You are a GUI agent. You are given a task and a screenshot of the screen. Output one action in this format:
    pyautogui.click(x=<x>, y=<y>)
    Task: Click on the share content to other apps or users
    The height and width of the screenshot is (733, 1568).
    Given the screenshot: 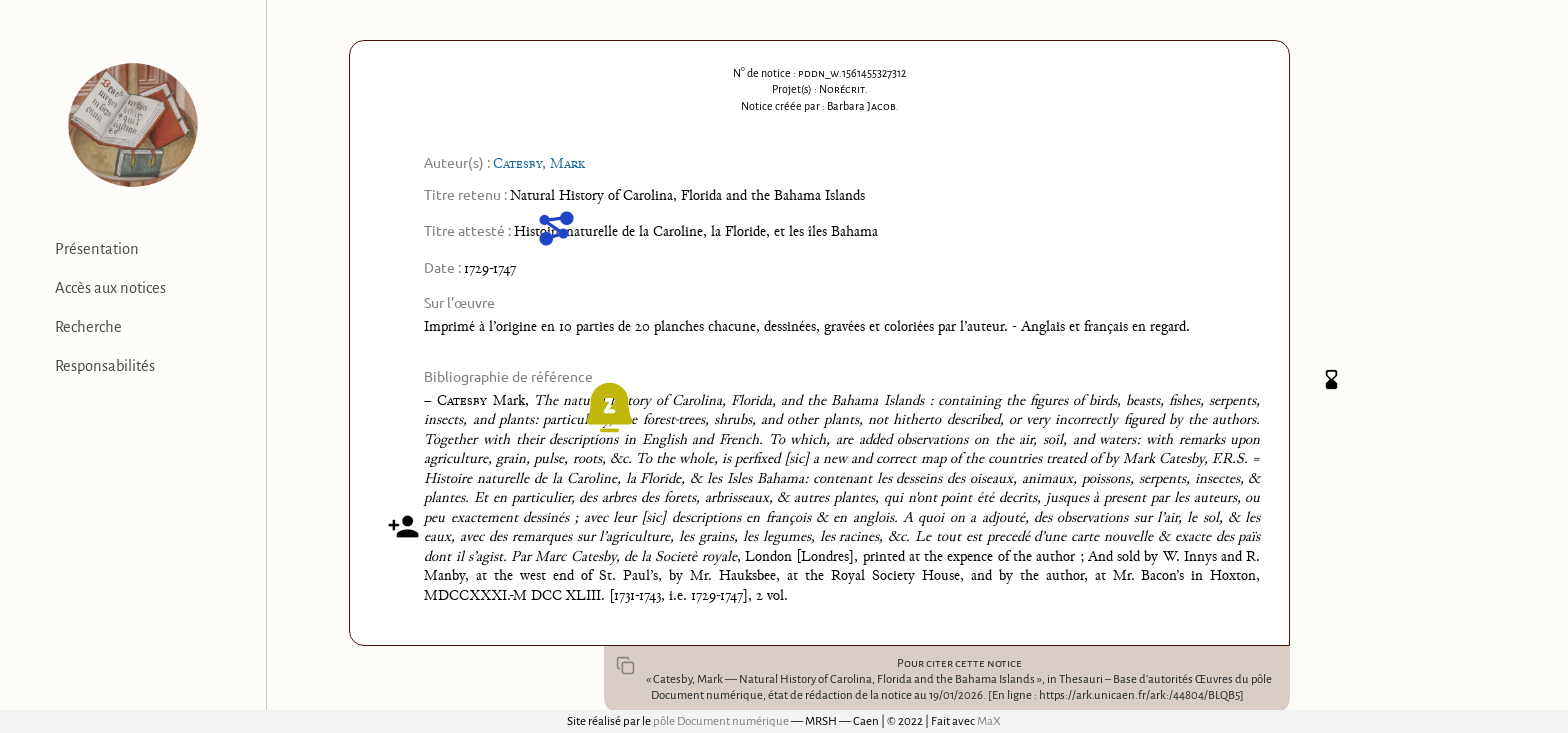 What is the action you would take?
    pyautogui.click(x=556, y=228)
    